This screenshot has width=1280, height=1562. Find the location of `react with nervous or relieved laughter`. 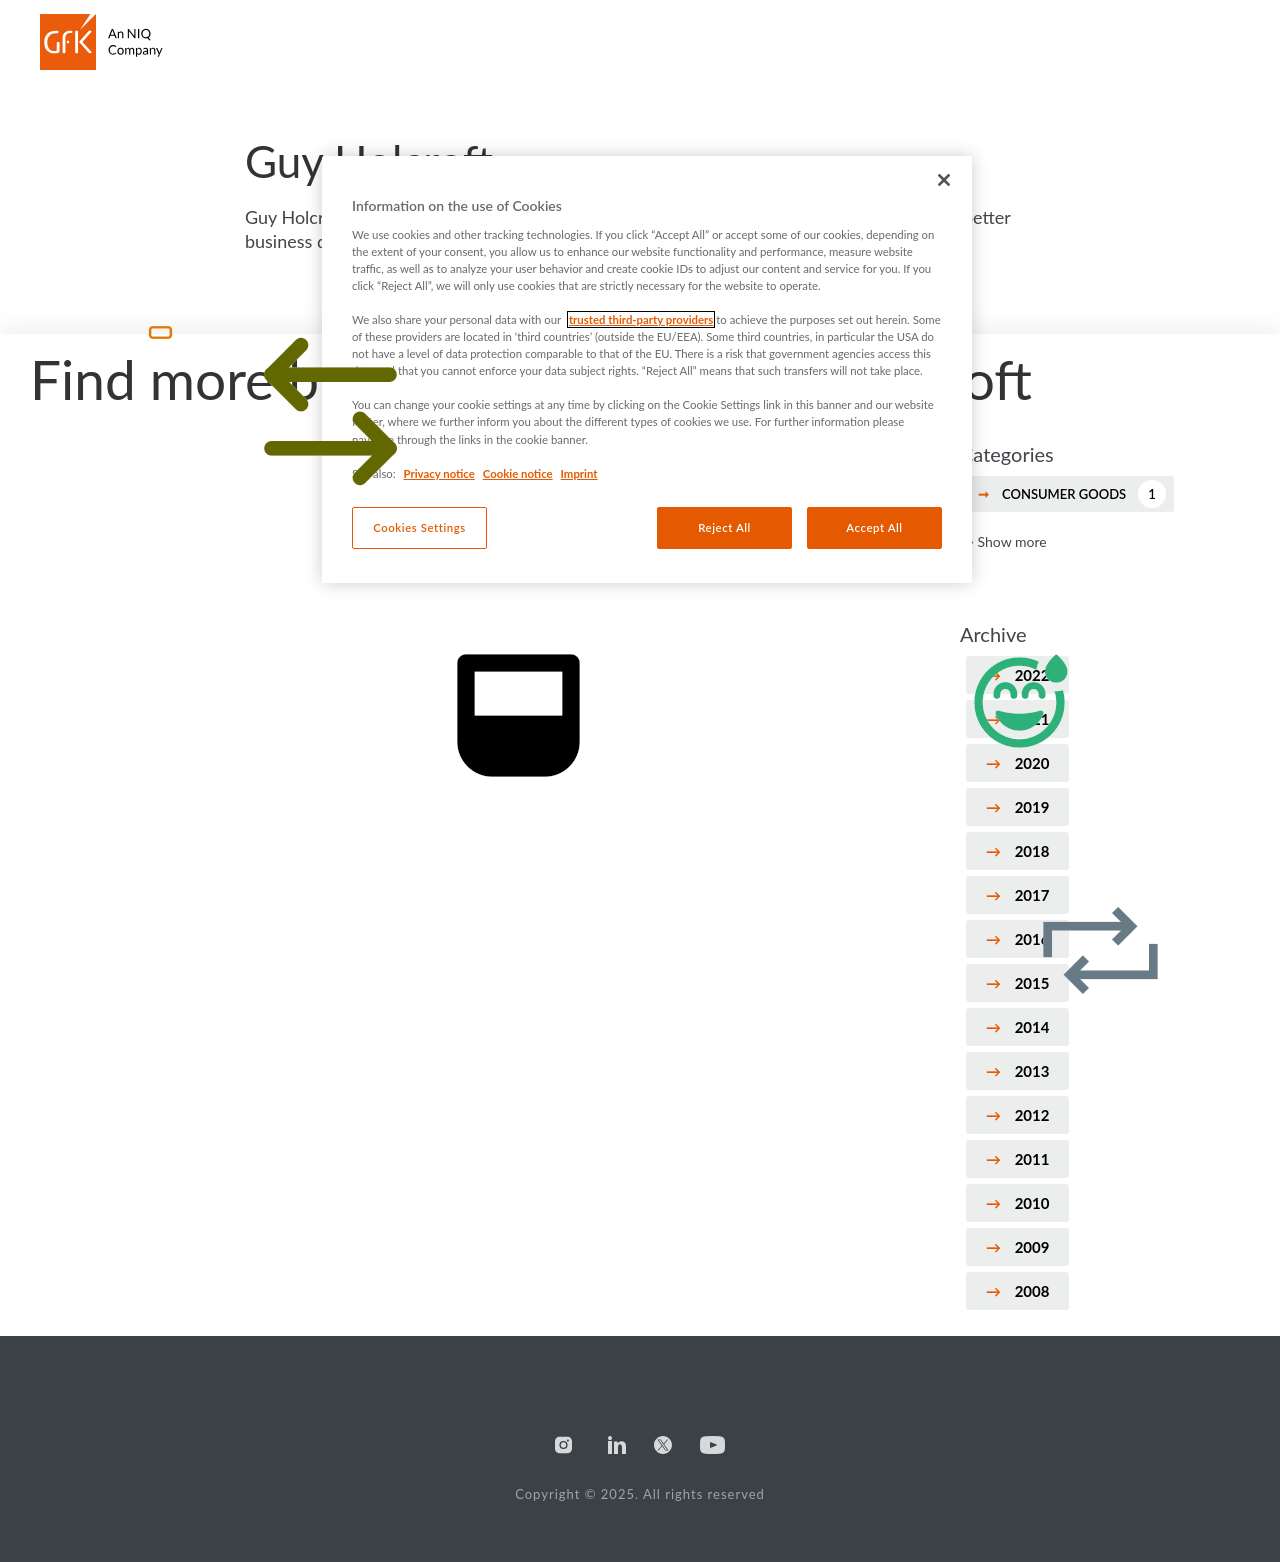

react with nervous or relieved laughter is located at coordinates (1019, 702).